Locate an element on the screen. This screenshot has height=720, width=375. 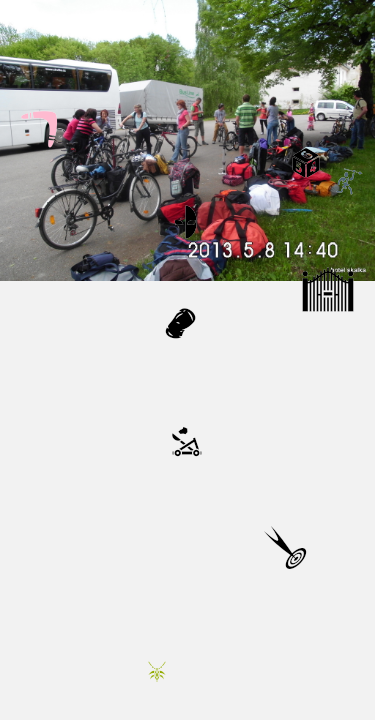
roll the dice or take a random action is located at coordinates (306, 163).